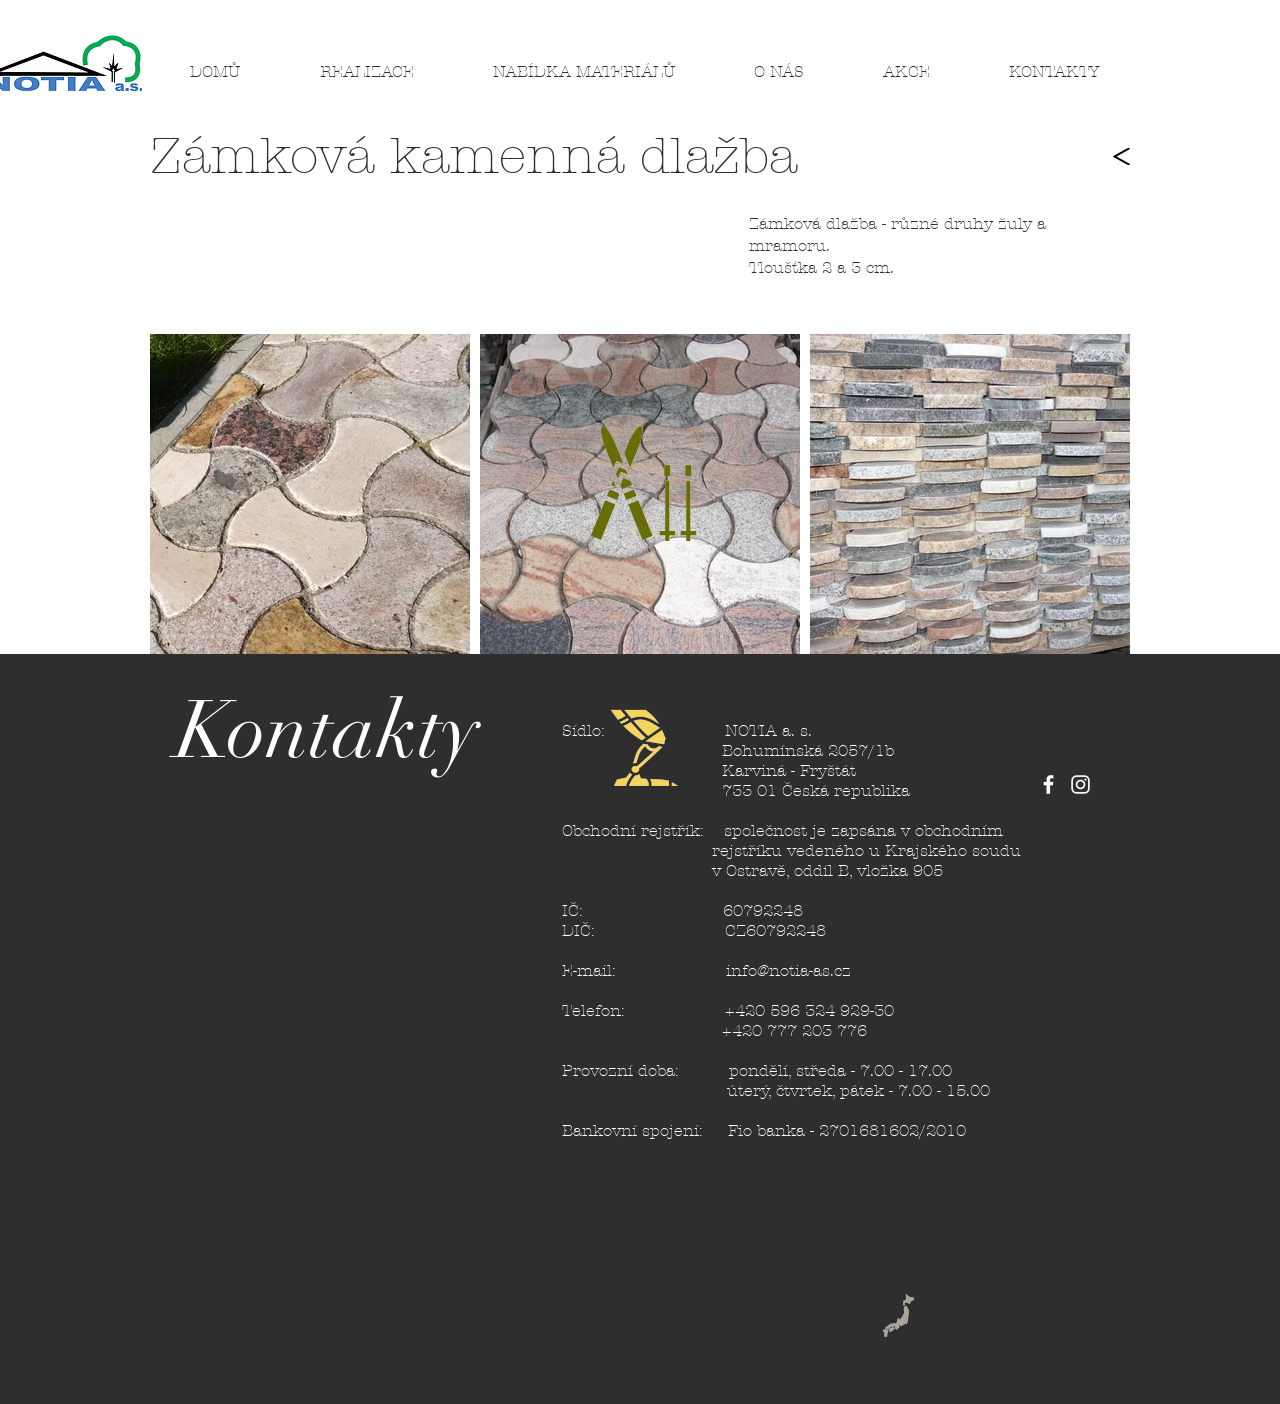  Describe the element at coordinates (644, 748) in the screenshot. I see `select robotic leg equipment or upgrade` at that location.